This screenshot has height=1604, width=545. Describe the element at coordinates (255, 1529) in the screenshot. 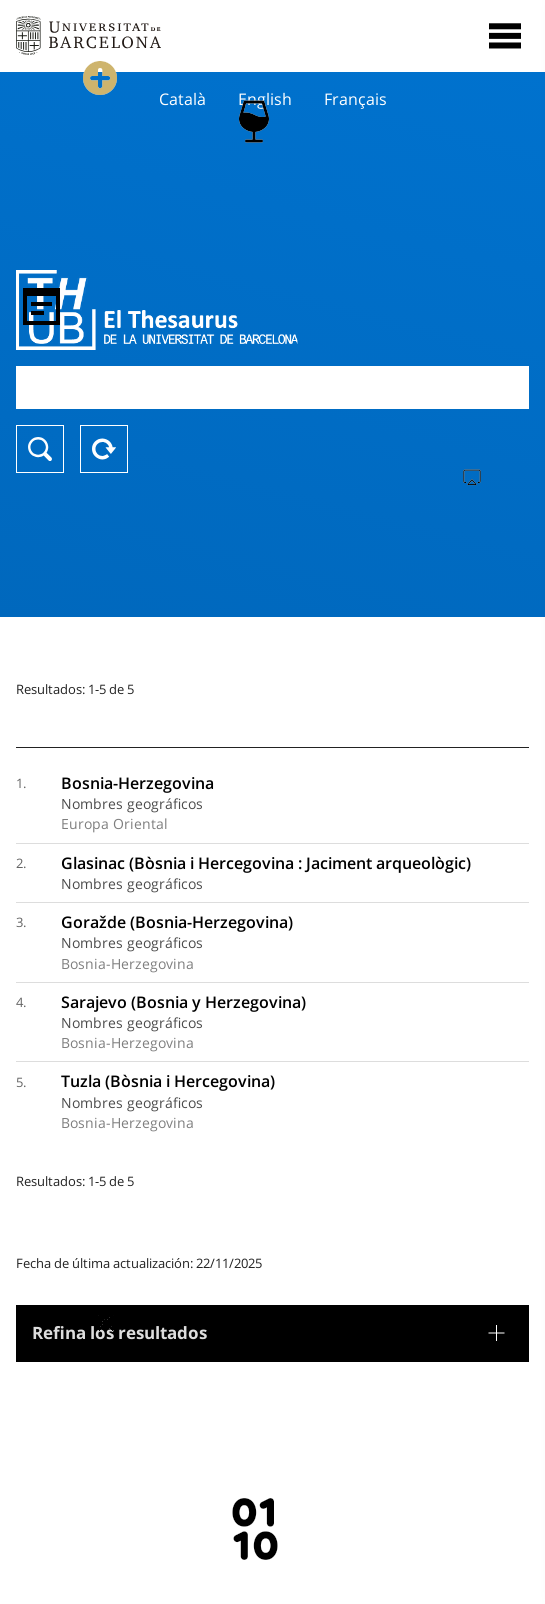

I see `view or edit binary data` at that location.